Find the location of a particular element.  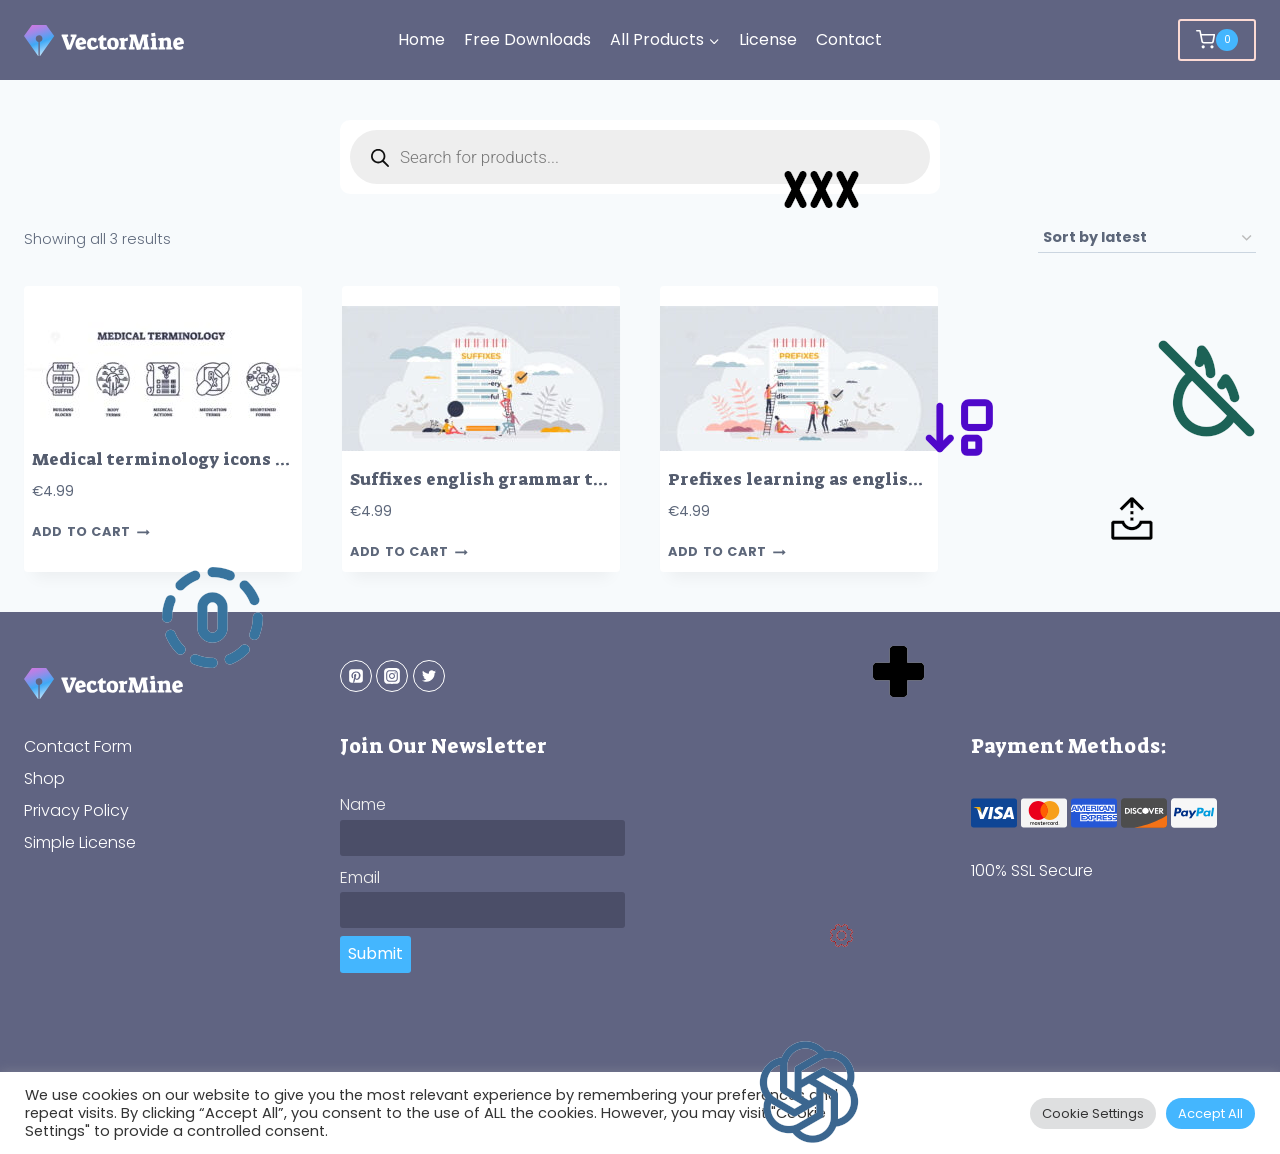

apply stashed changes to your working branch is located at coordinates (1133, 517).